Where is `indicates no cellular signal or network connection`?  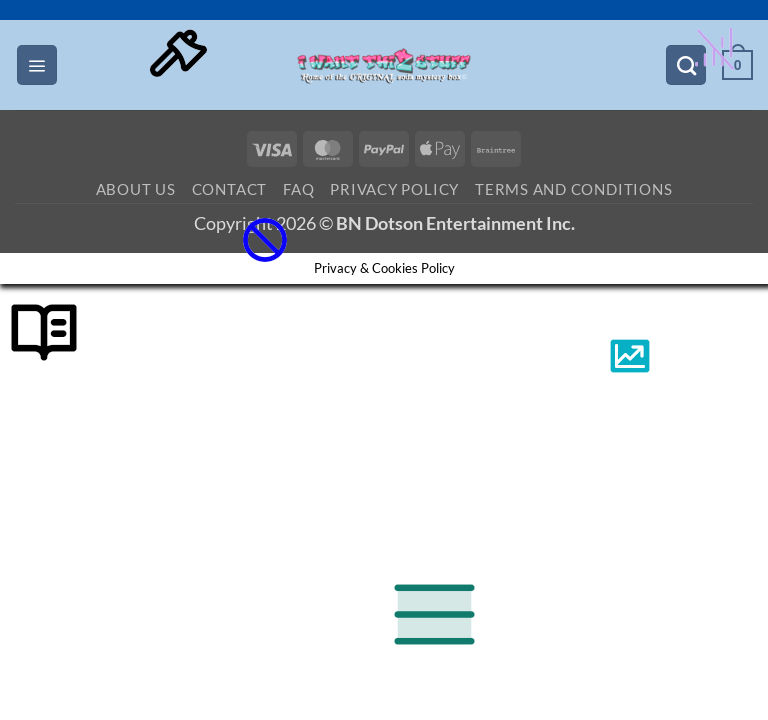
indicates no cellular signal or network connection is located at coordinates (715, 49).